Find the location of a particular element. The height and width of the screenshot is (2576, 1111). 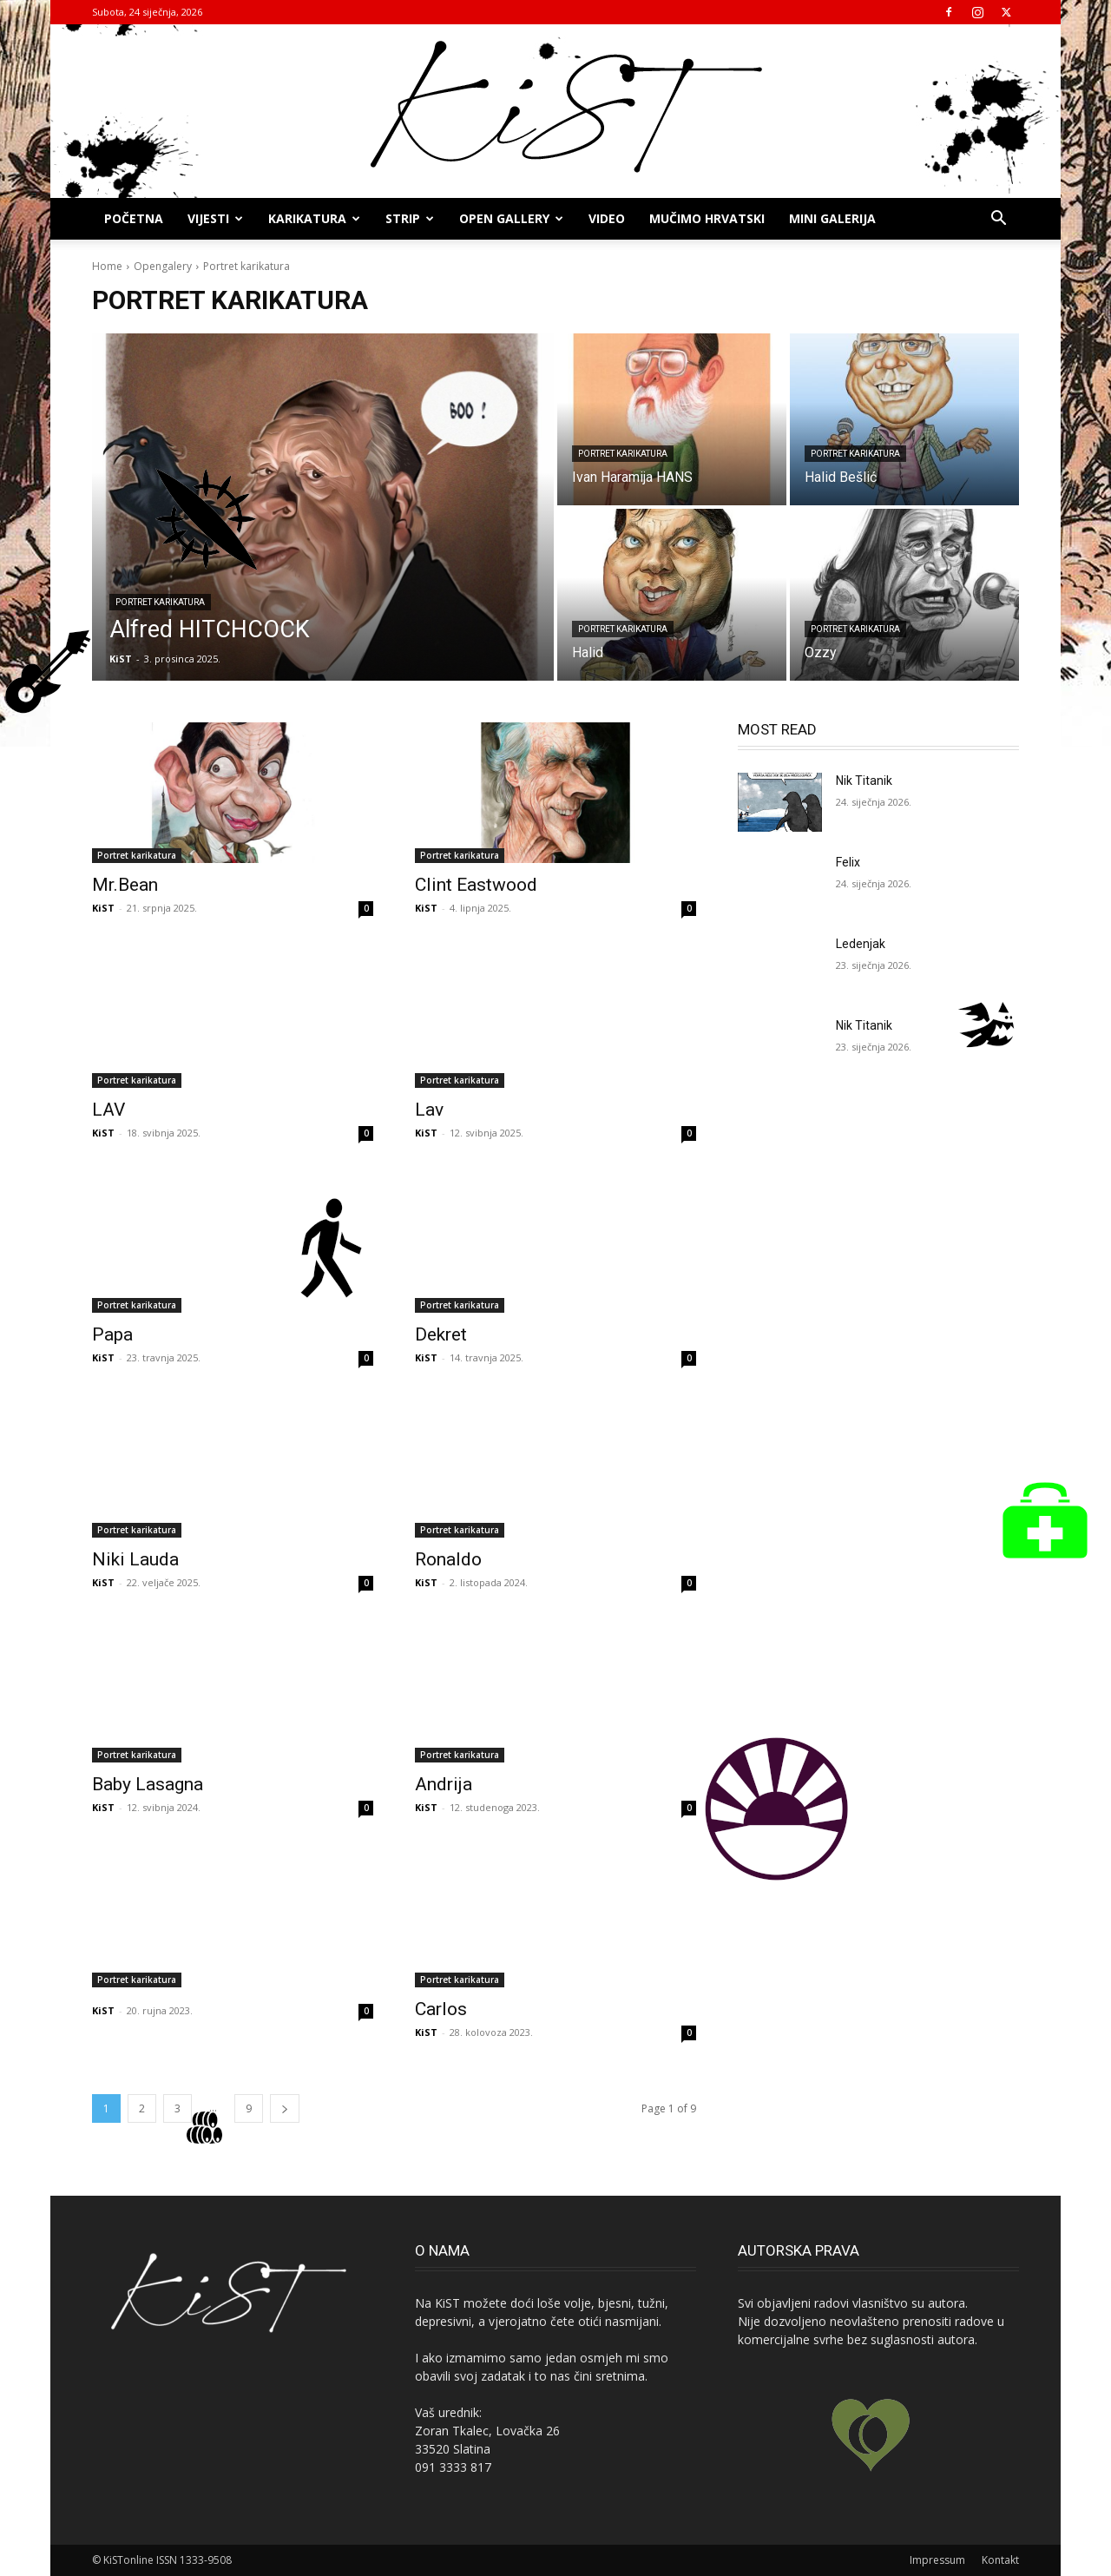

indicates morning or sunrise time setting is located at coordinates (775, 1808).